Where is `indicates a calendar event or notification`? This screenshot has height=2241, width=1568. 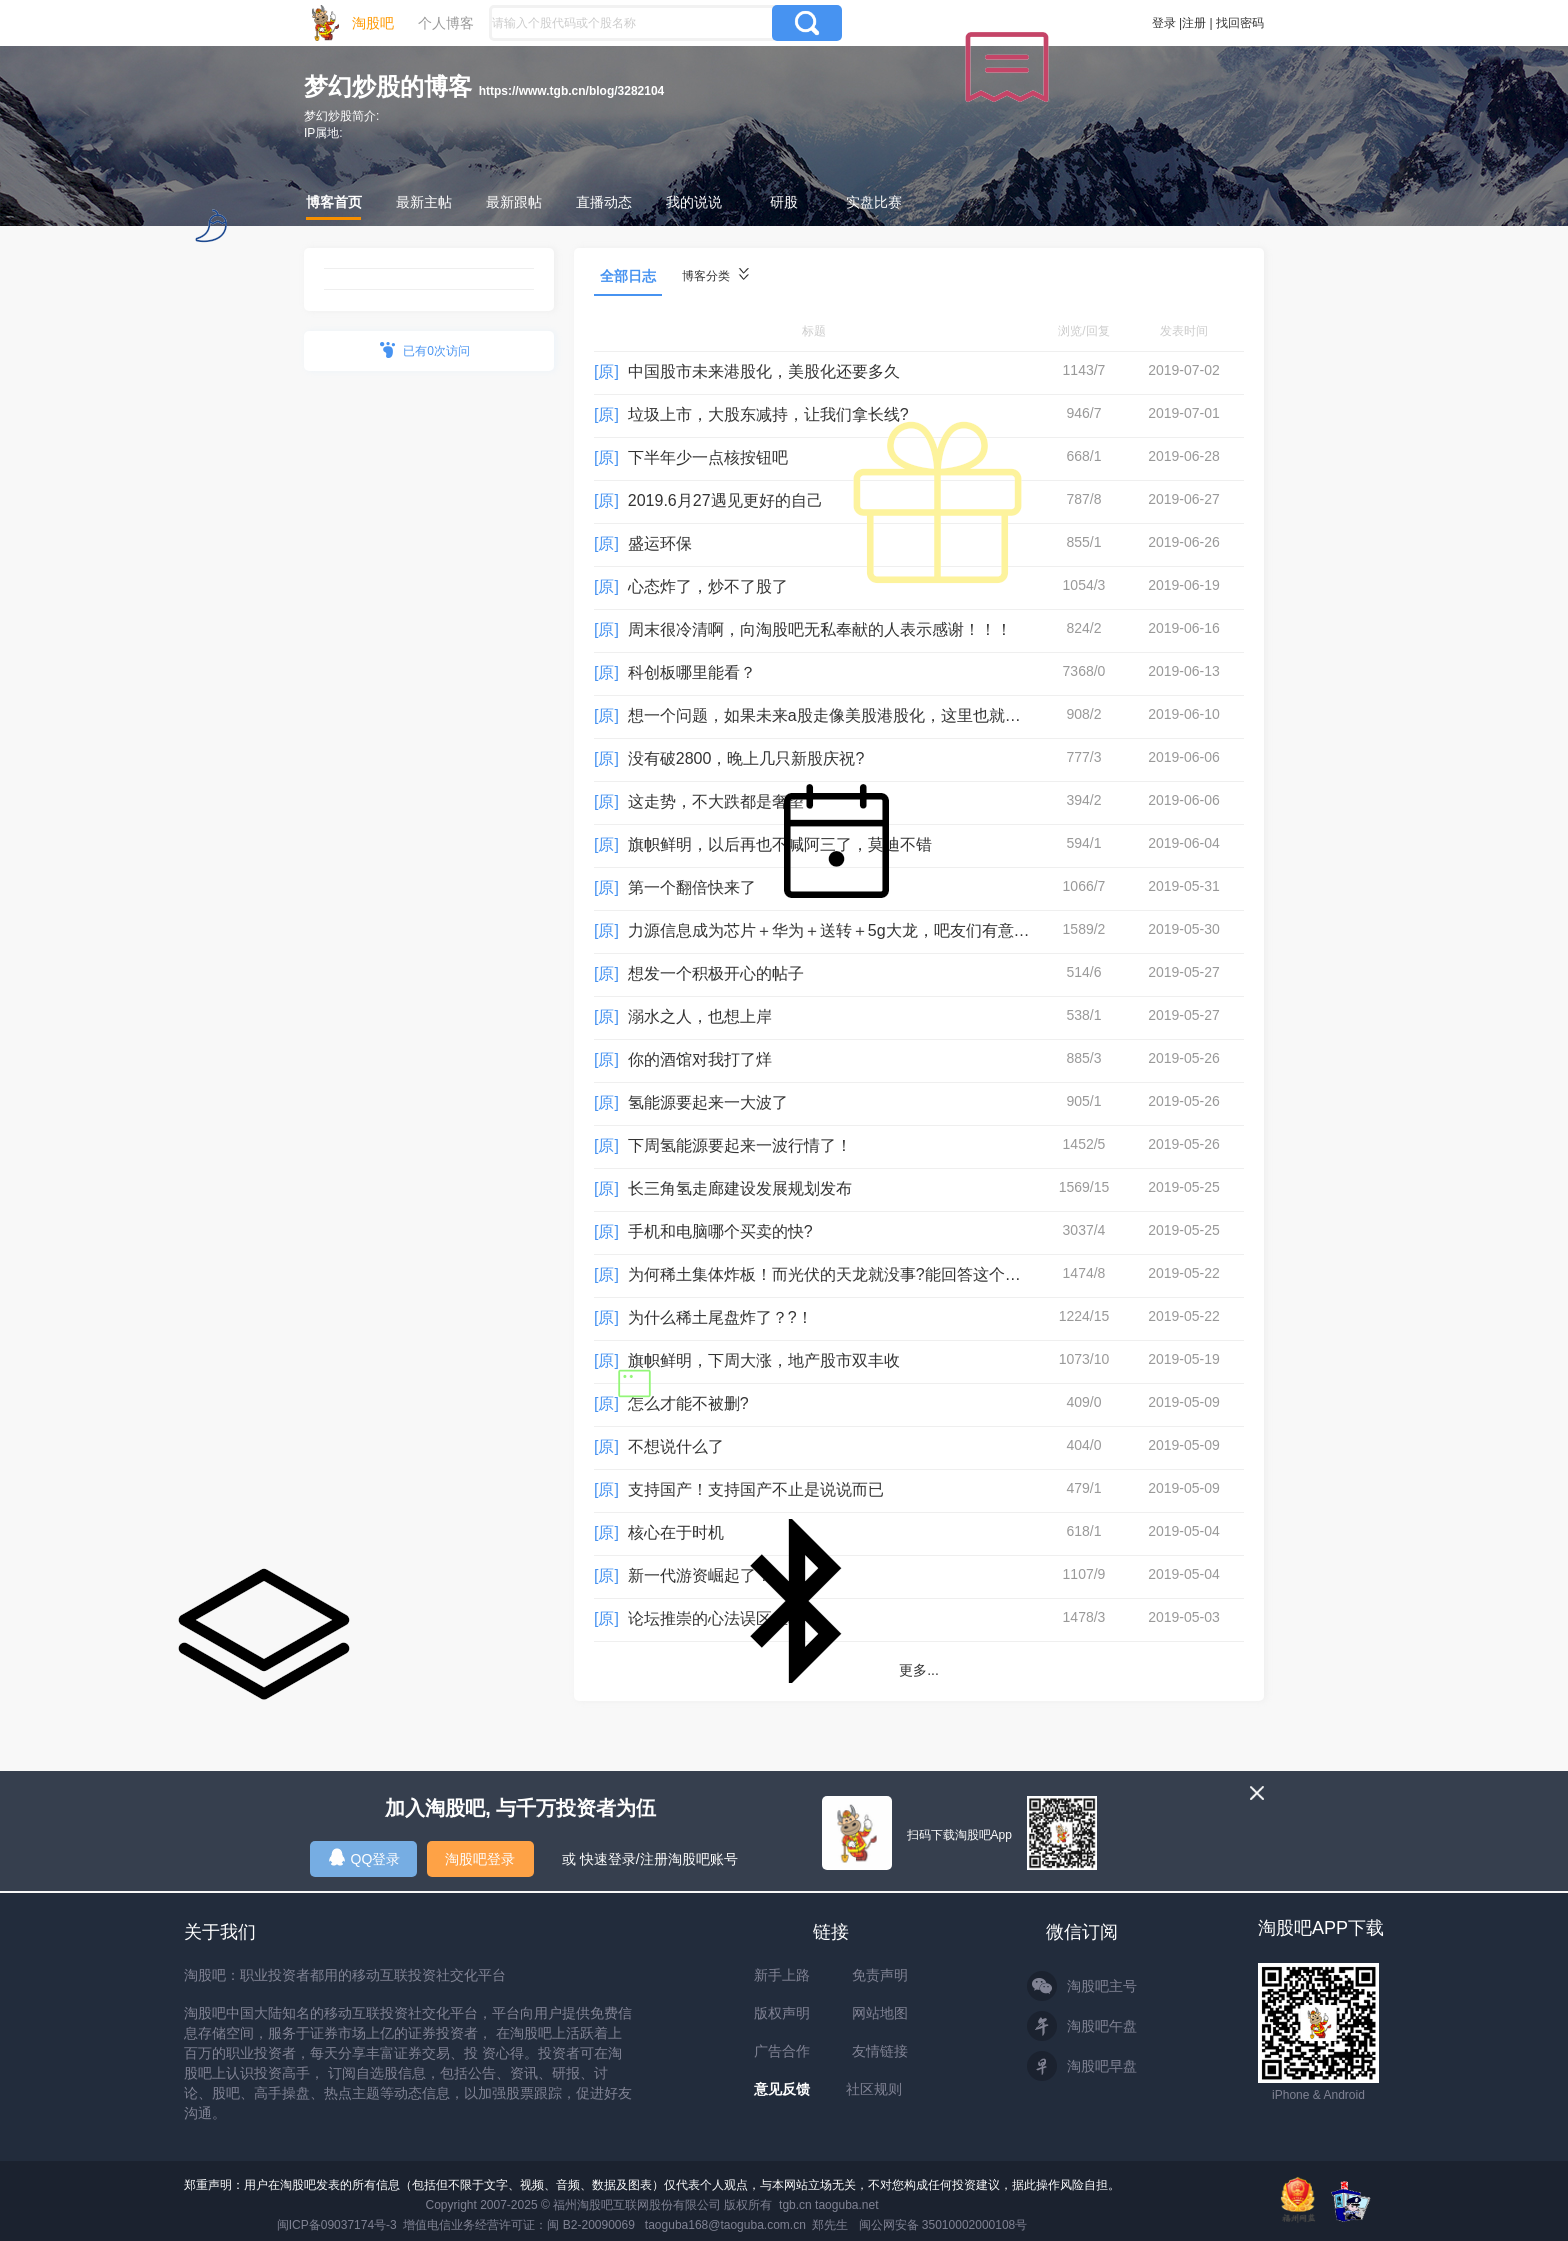
indicates a calendar event or notification is located at coordinates (836, 845).